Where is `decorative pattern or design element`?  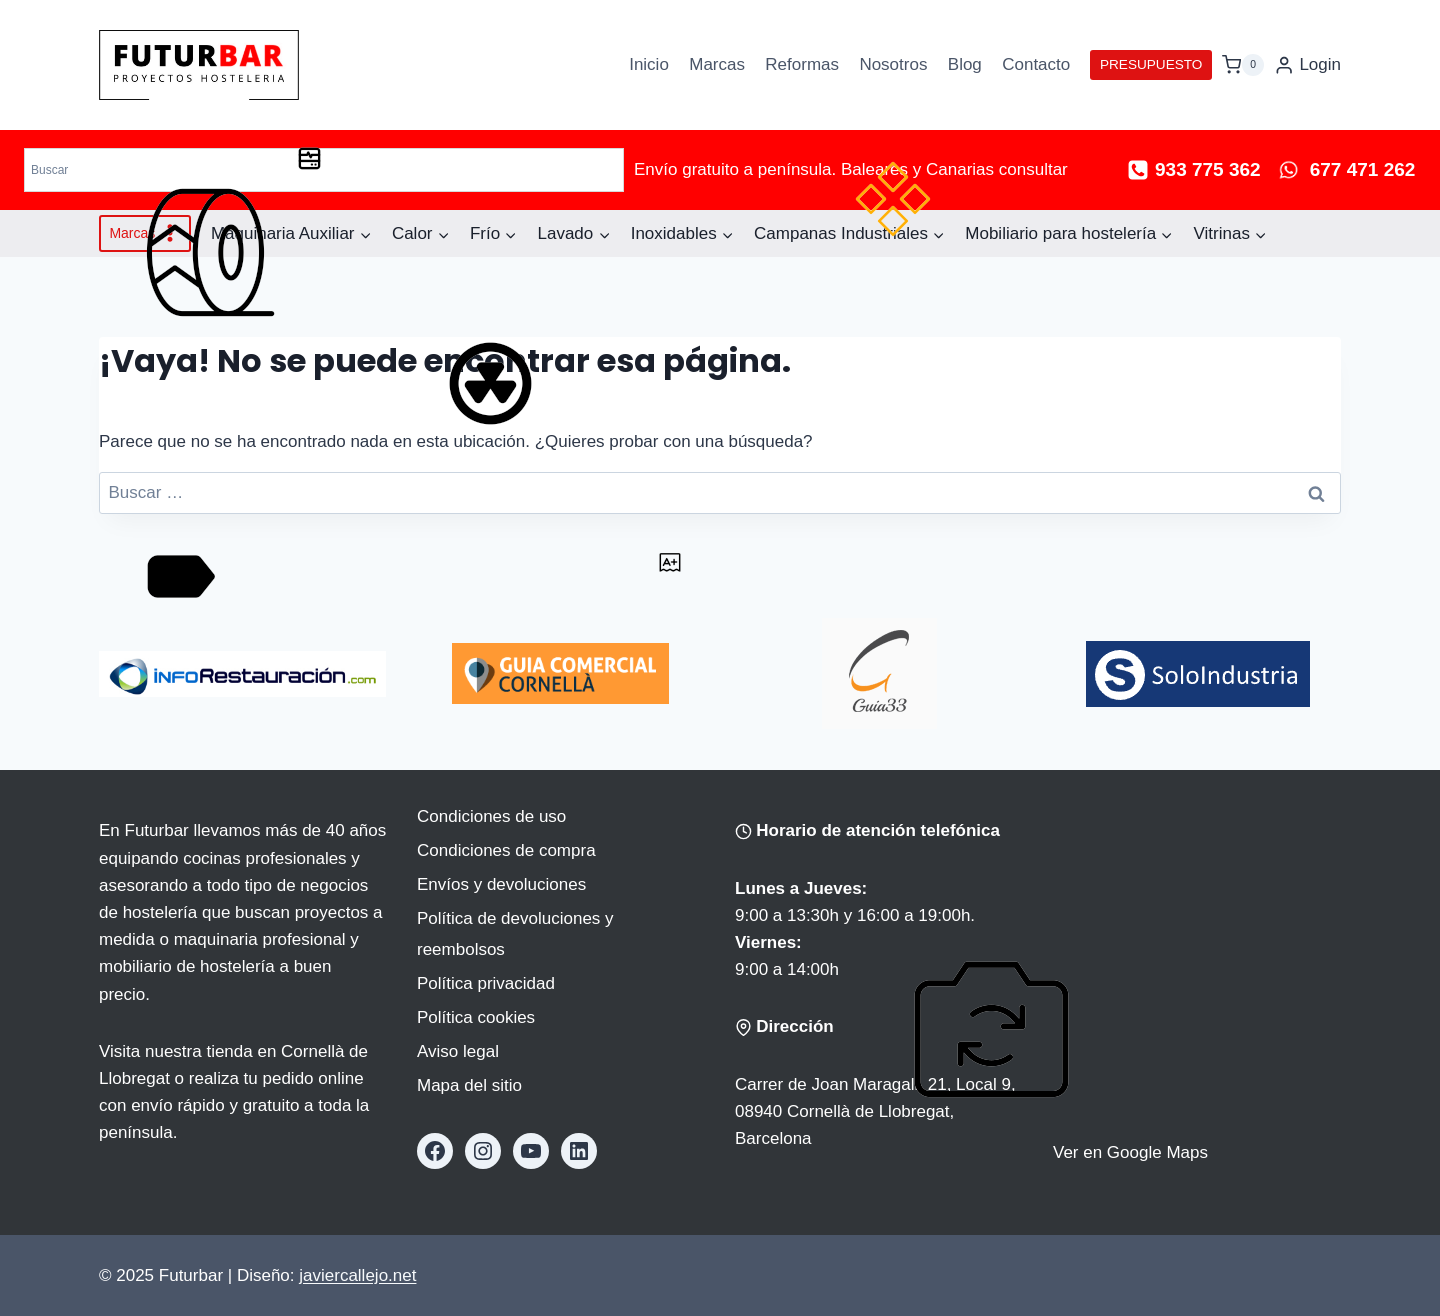
decorative pattern or design element is located at coordinates (893, 199).